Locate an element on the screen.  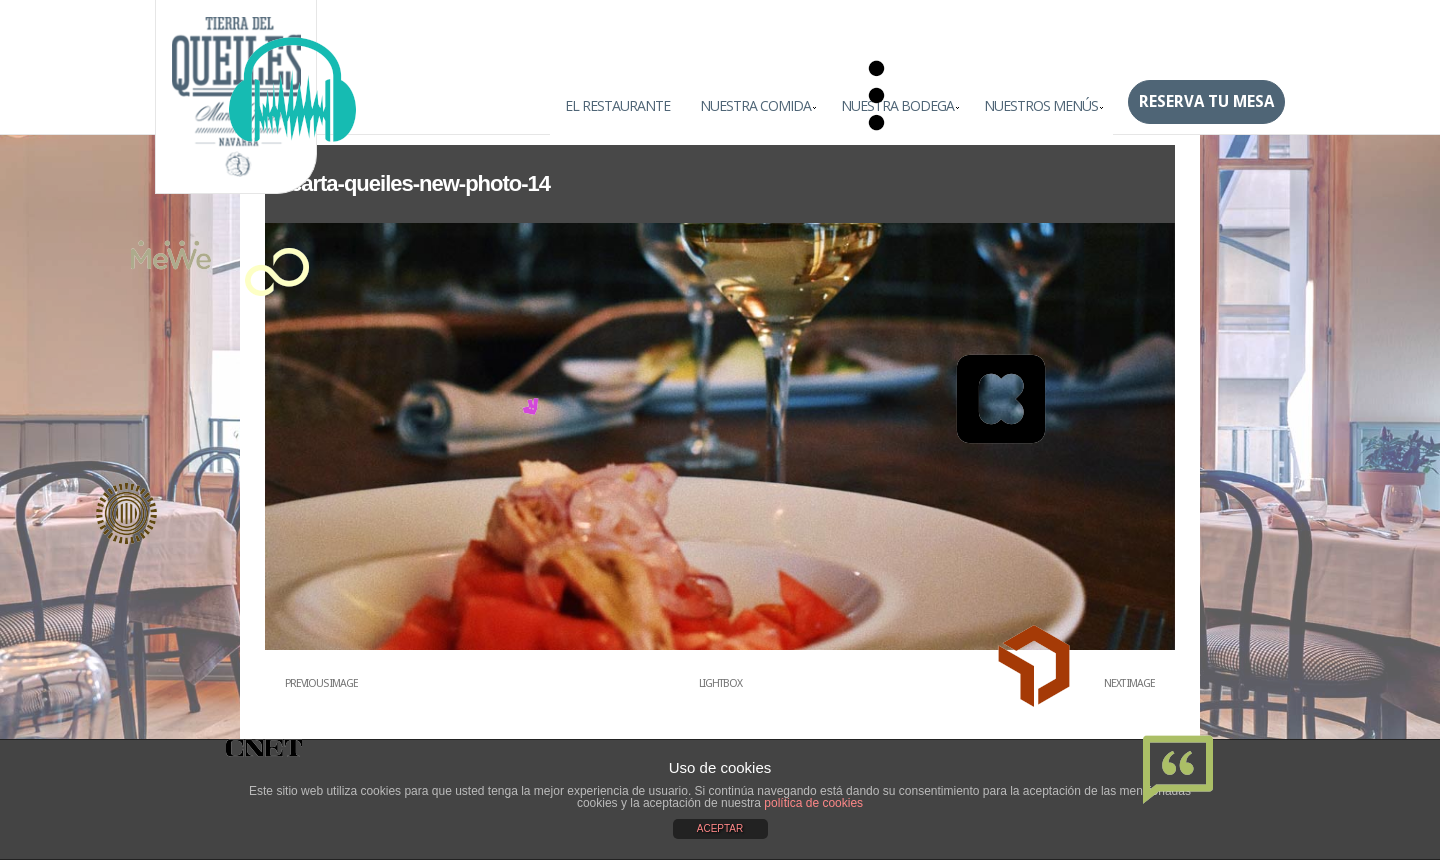
open prezi presentation software is located at coordinates (126, 513).